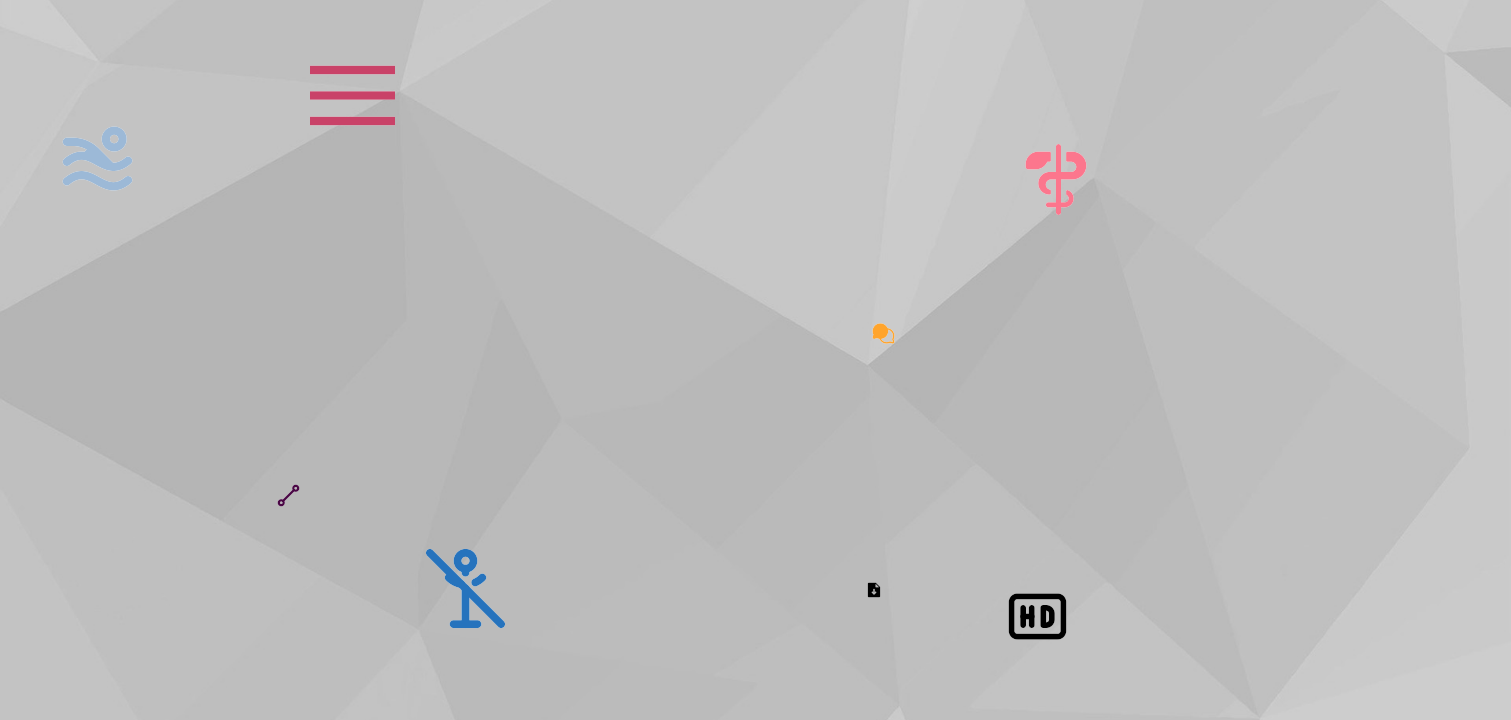 This screenshot has width=1511, height=720. I want to click on access medical or healthcare services, so click(1058, 179).